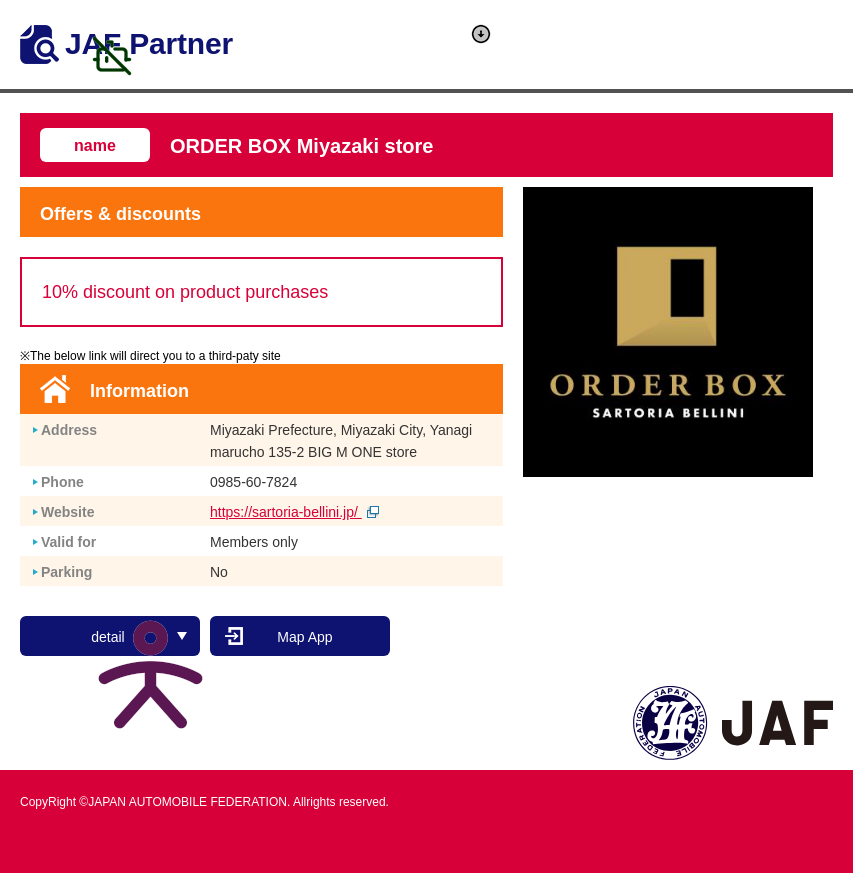  What do you see at coordinates (112, 56) in the screenshot?
I see `disable bot or AI assistant` at bounding box center [112, 56].